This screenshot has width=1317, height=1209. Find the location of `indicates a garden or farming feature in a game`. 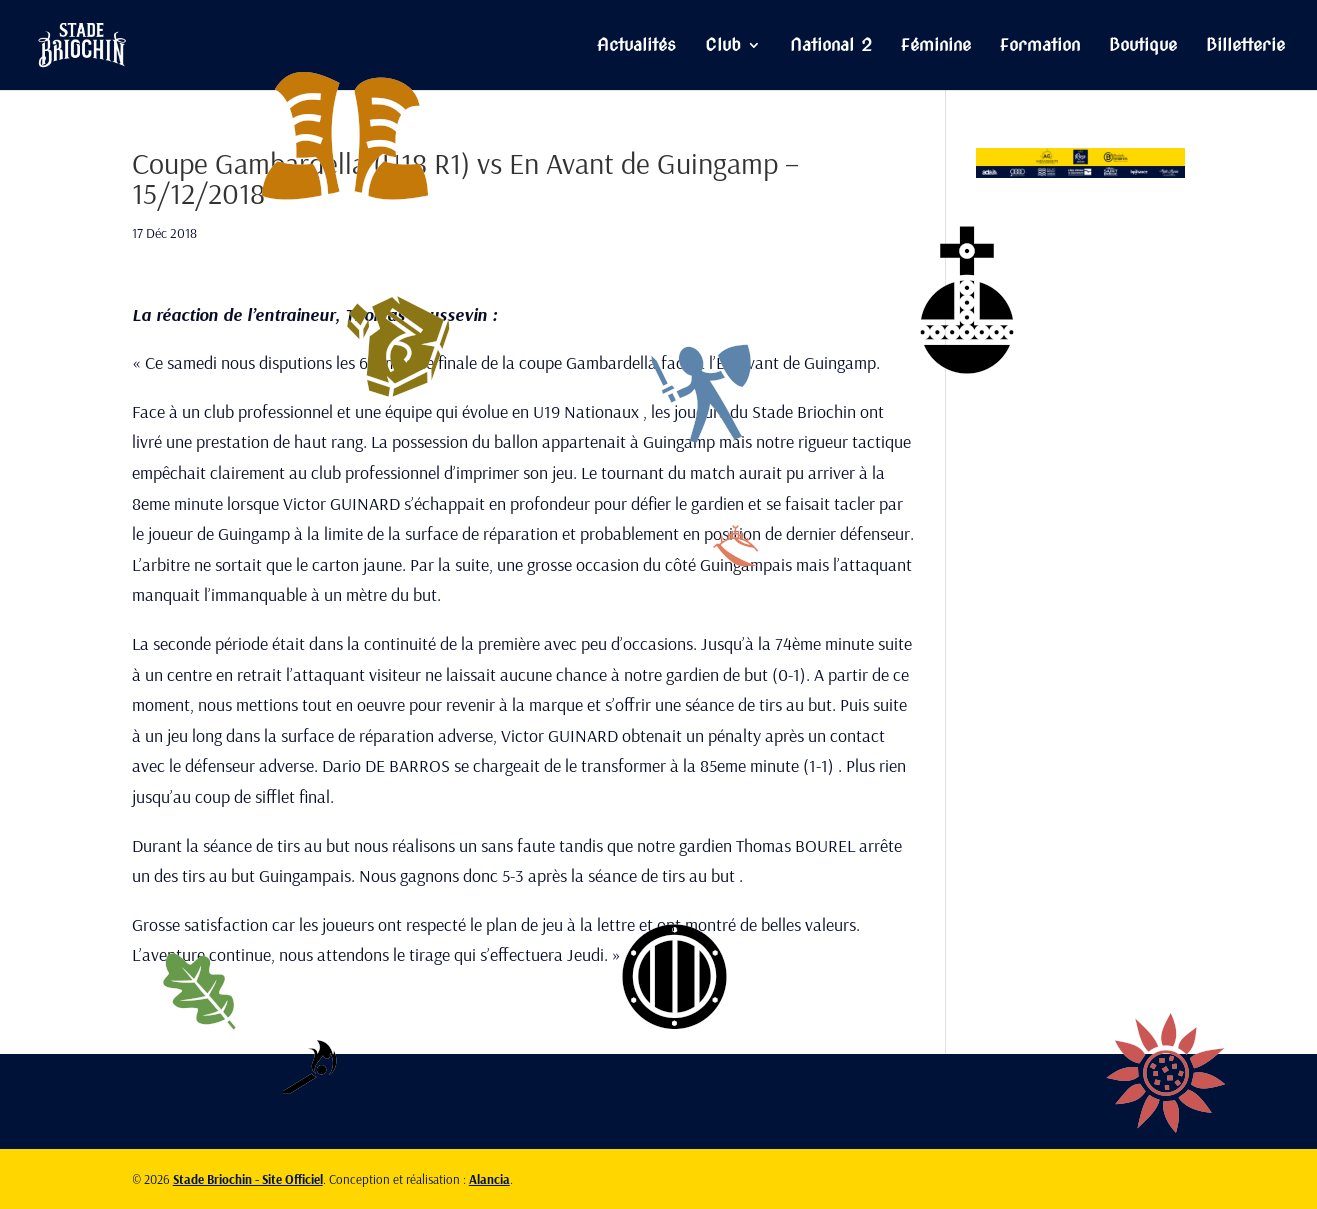

indicates a garden or farming feature in a game is located at coordinates (1166, 1073).